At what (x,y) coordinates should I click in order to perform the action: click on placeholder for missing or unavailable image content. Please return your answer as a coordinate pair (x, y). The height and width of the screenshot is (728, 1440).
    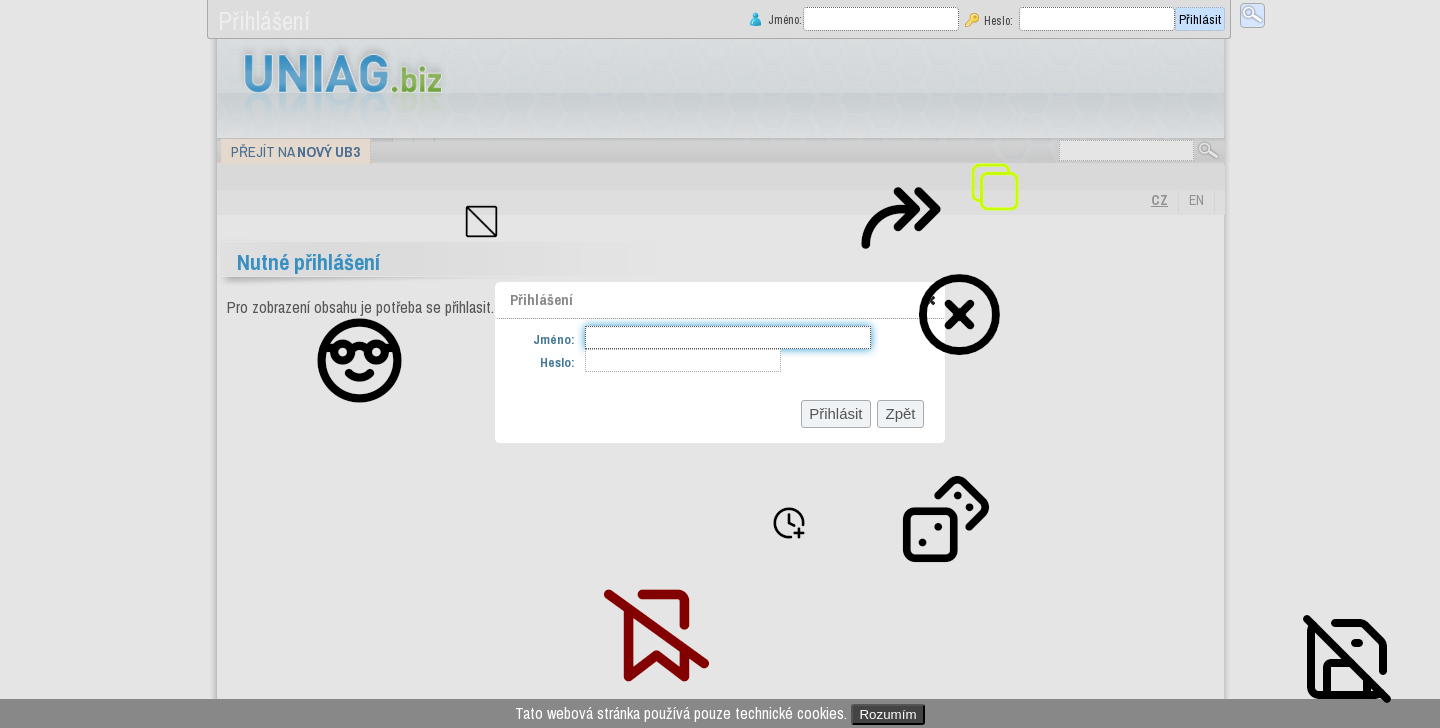
    Looking at the image, I should click on (481, 221).